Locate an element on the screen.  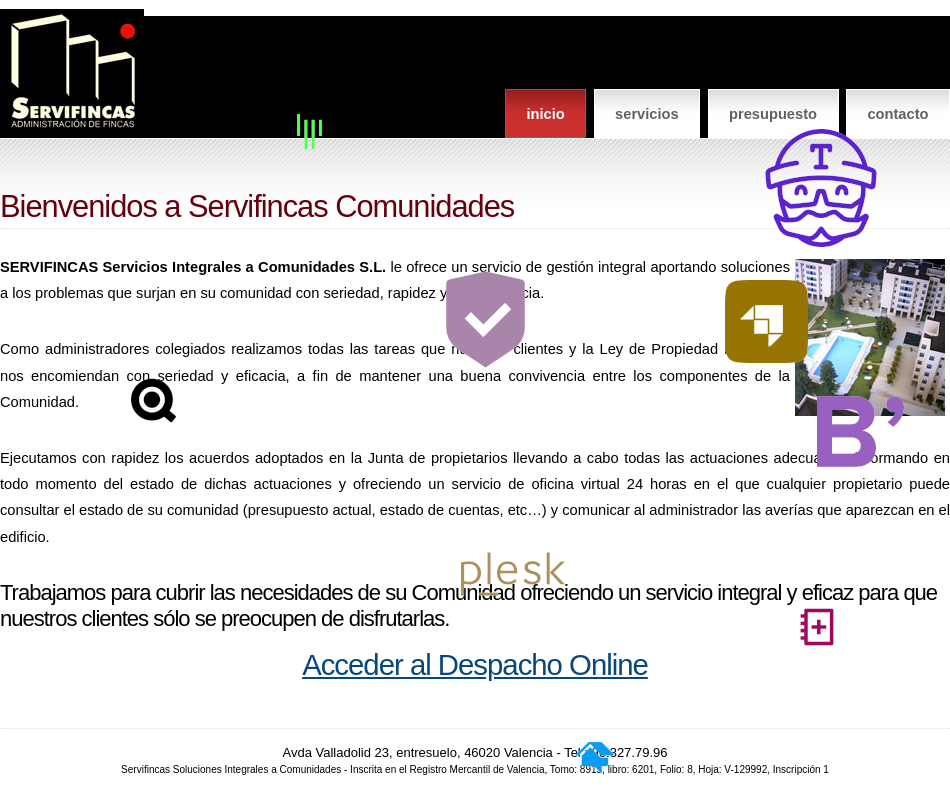
access health records or medical history is located at coordinates (817, 627).